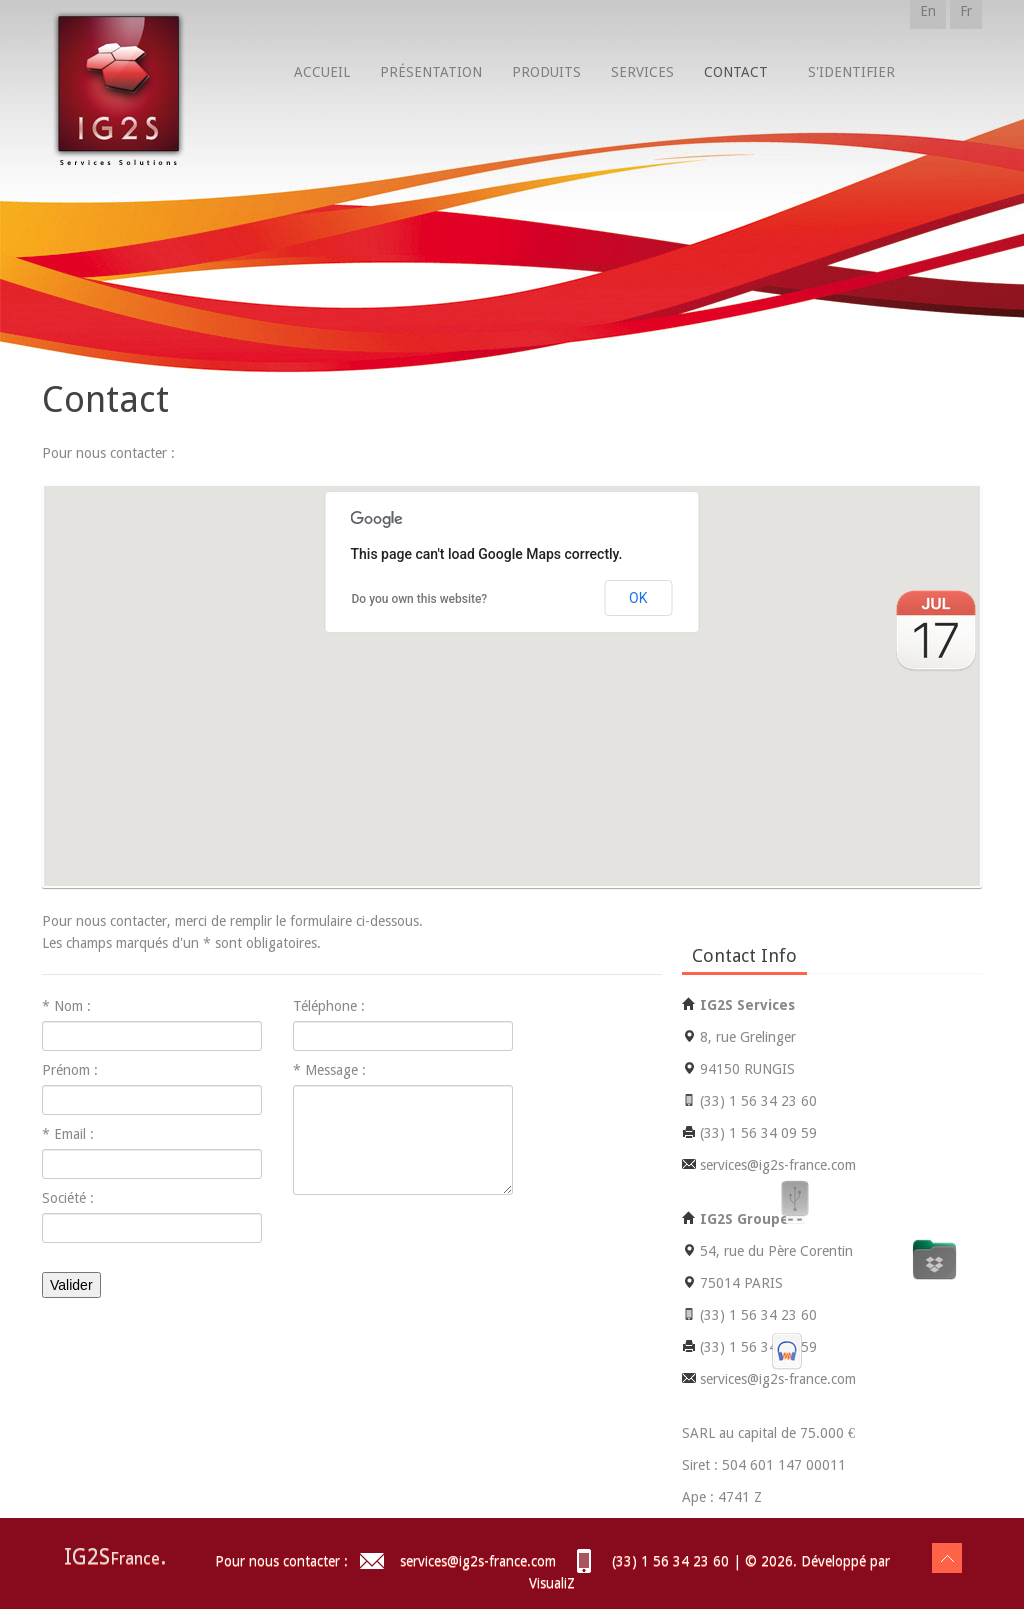  What do you see at coordinates (934, 1259) in the screenshot?
I see `open dropbox synced folder` at bounding box center [934, 1259].